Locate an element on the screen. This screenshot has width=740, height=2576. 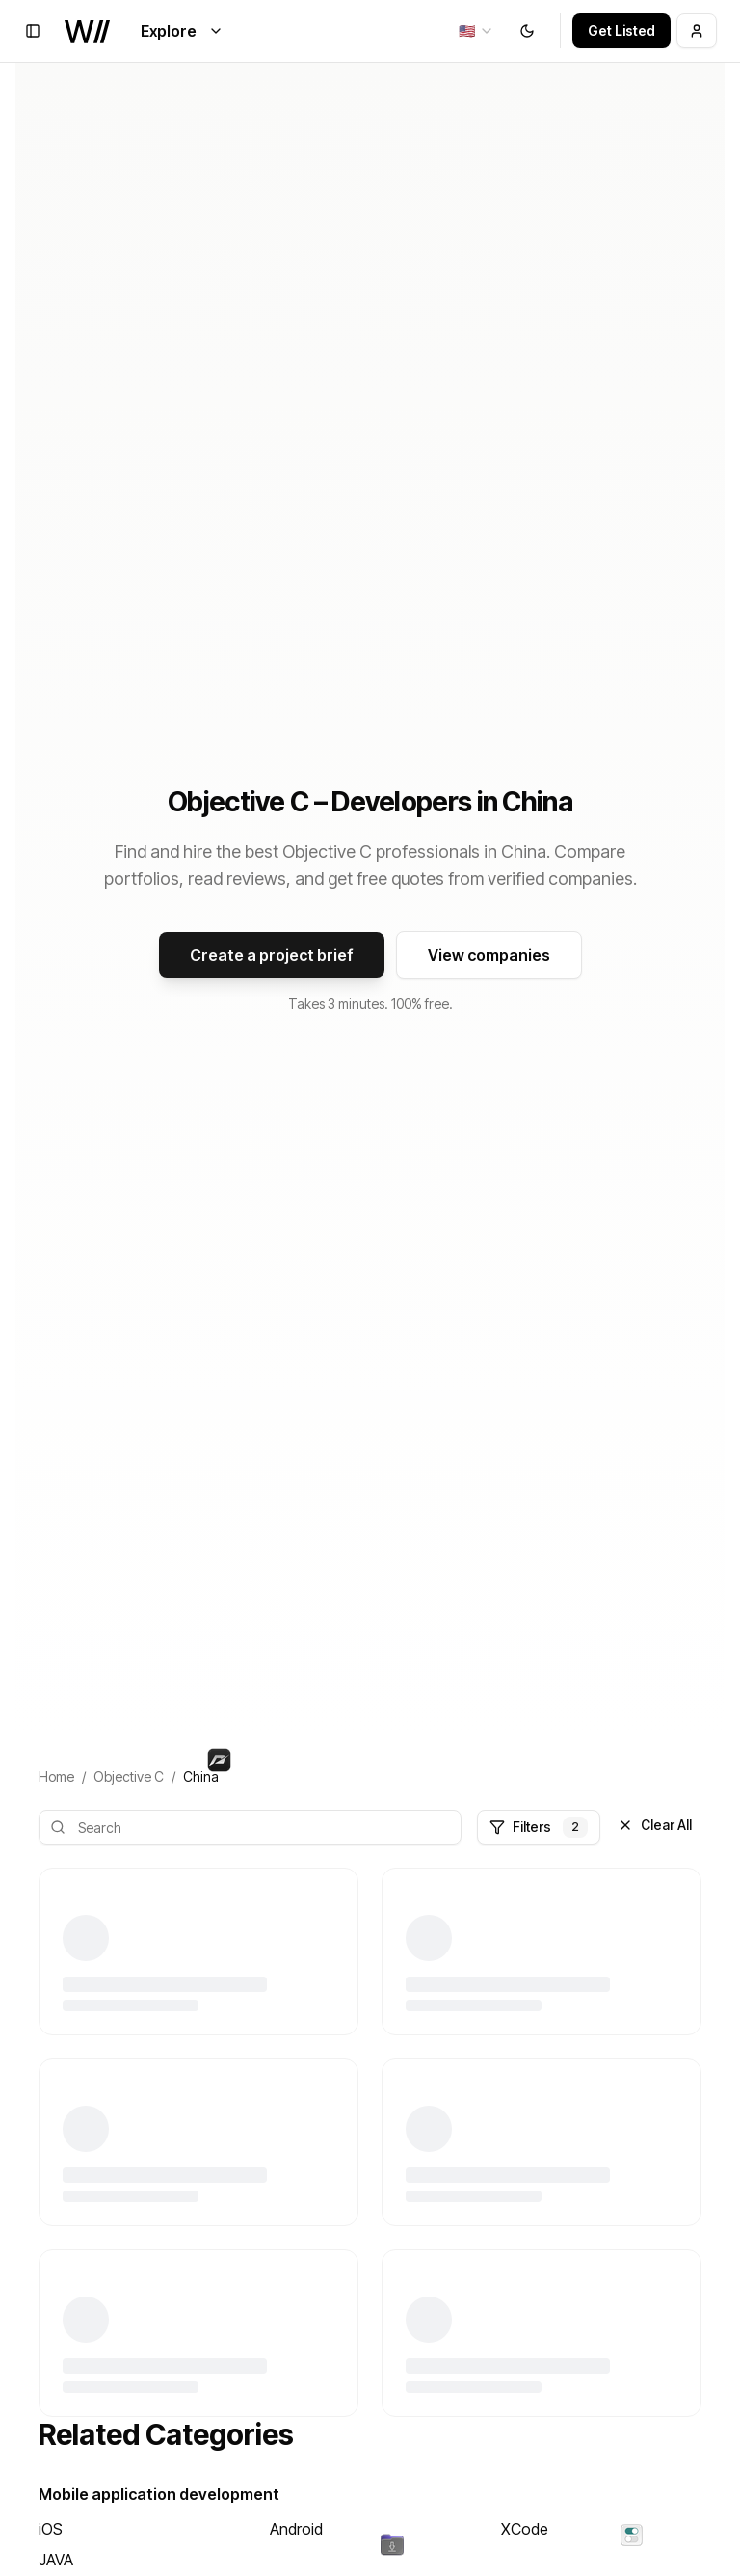
open your downloads folder is located at coordinates (392, 2544).